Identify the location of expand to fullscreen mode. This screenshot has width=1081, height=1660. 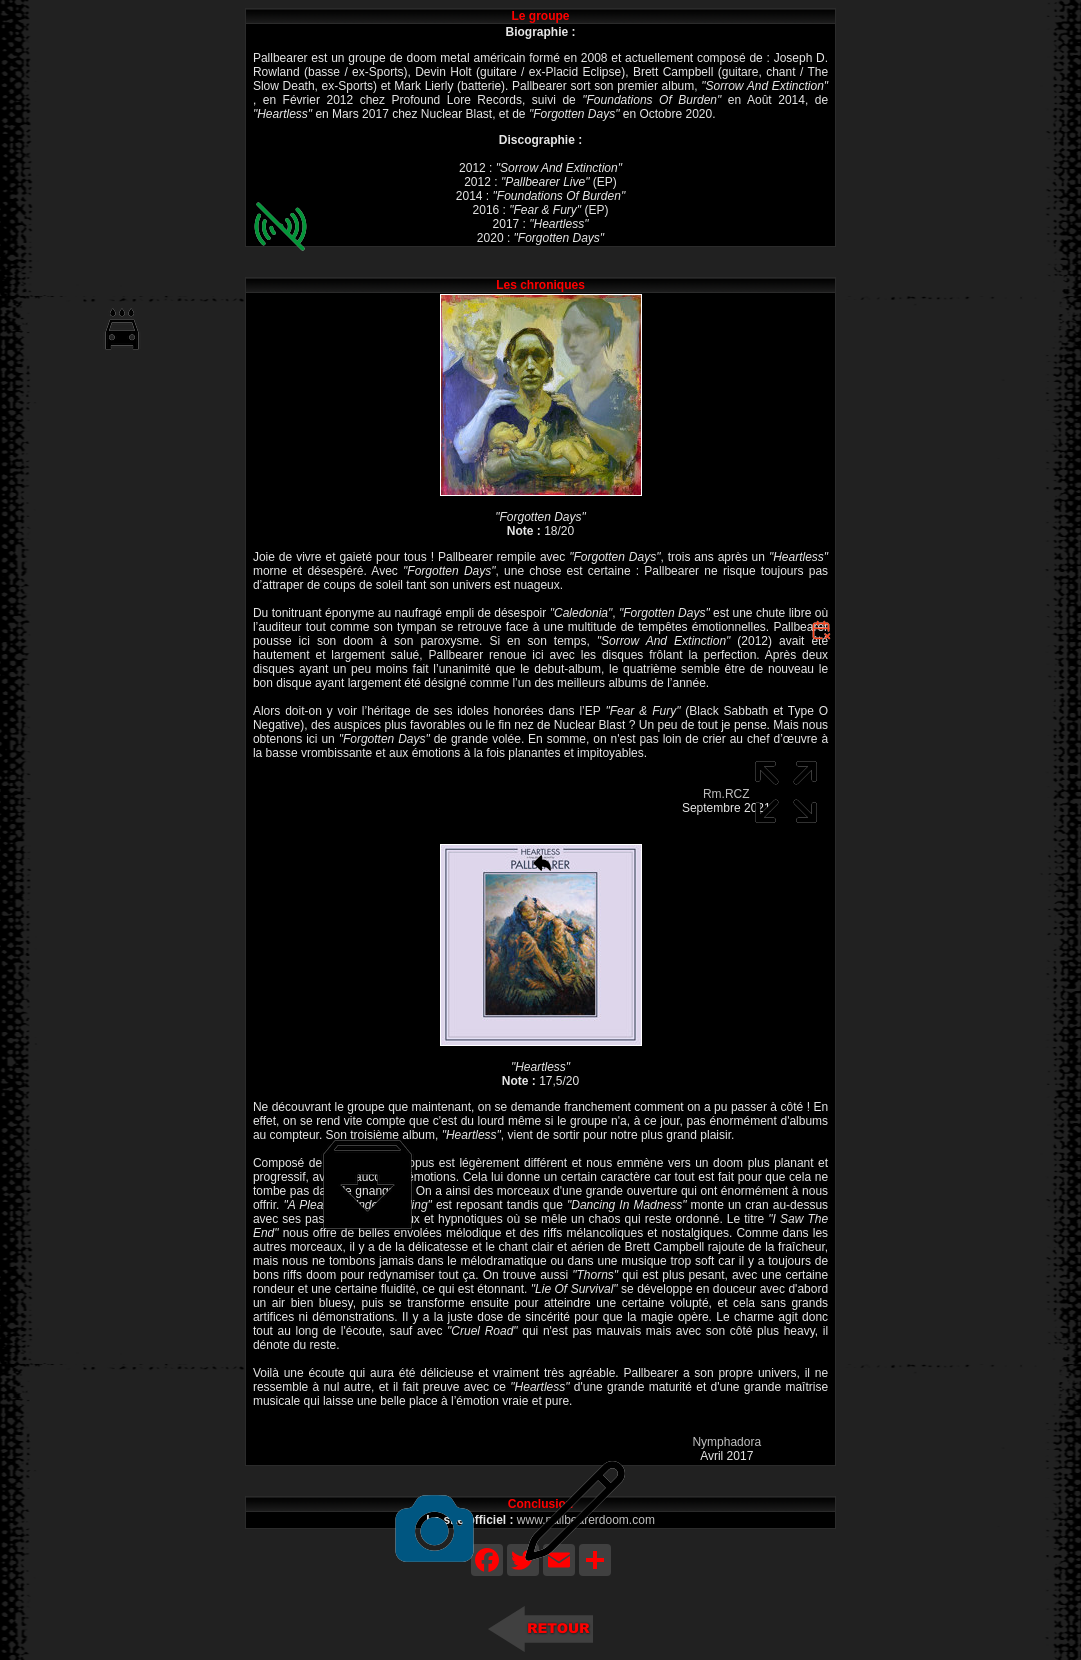
(786, 792).